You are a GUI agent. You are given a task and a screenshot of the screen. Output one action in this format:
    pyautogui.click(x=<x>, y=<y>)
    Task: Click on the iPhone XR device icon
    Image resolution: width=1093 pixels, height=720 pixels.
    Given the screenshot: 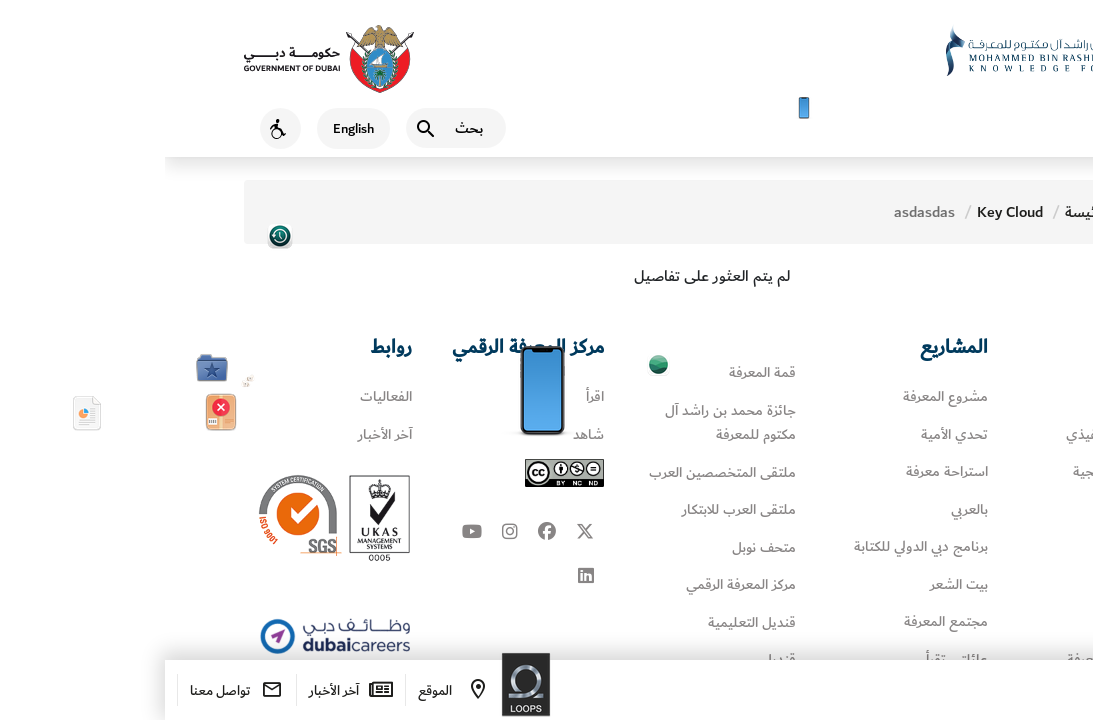 What is the action you would take?
    pyautogui.click(x=542, y=391)
    